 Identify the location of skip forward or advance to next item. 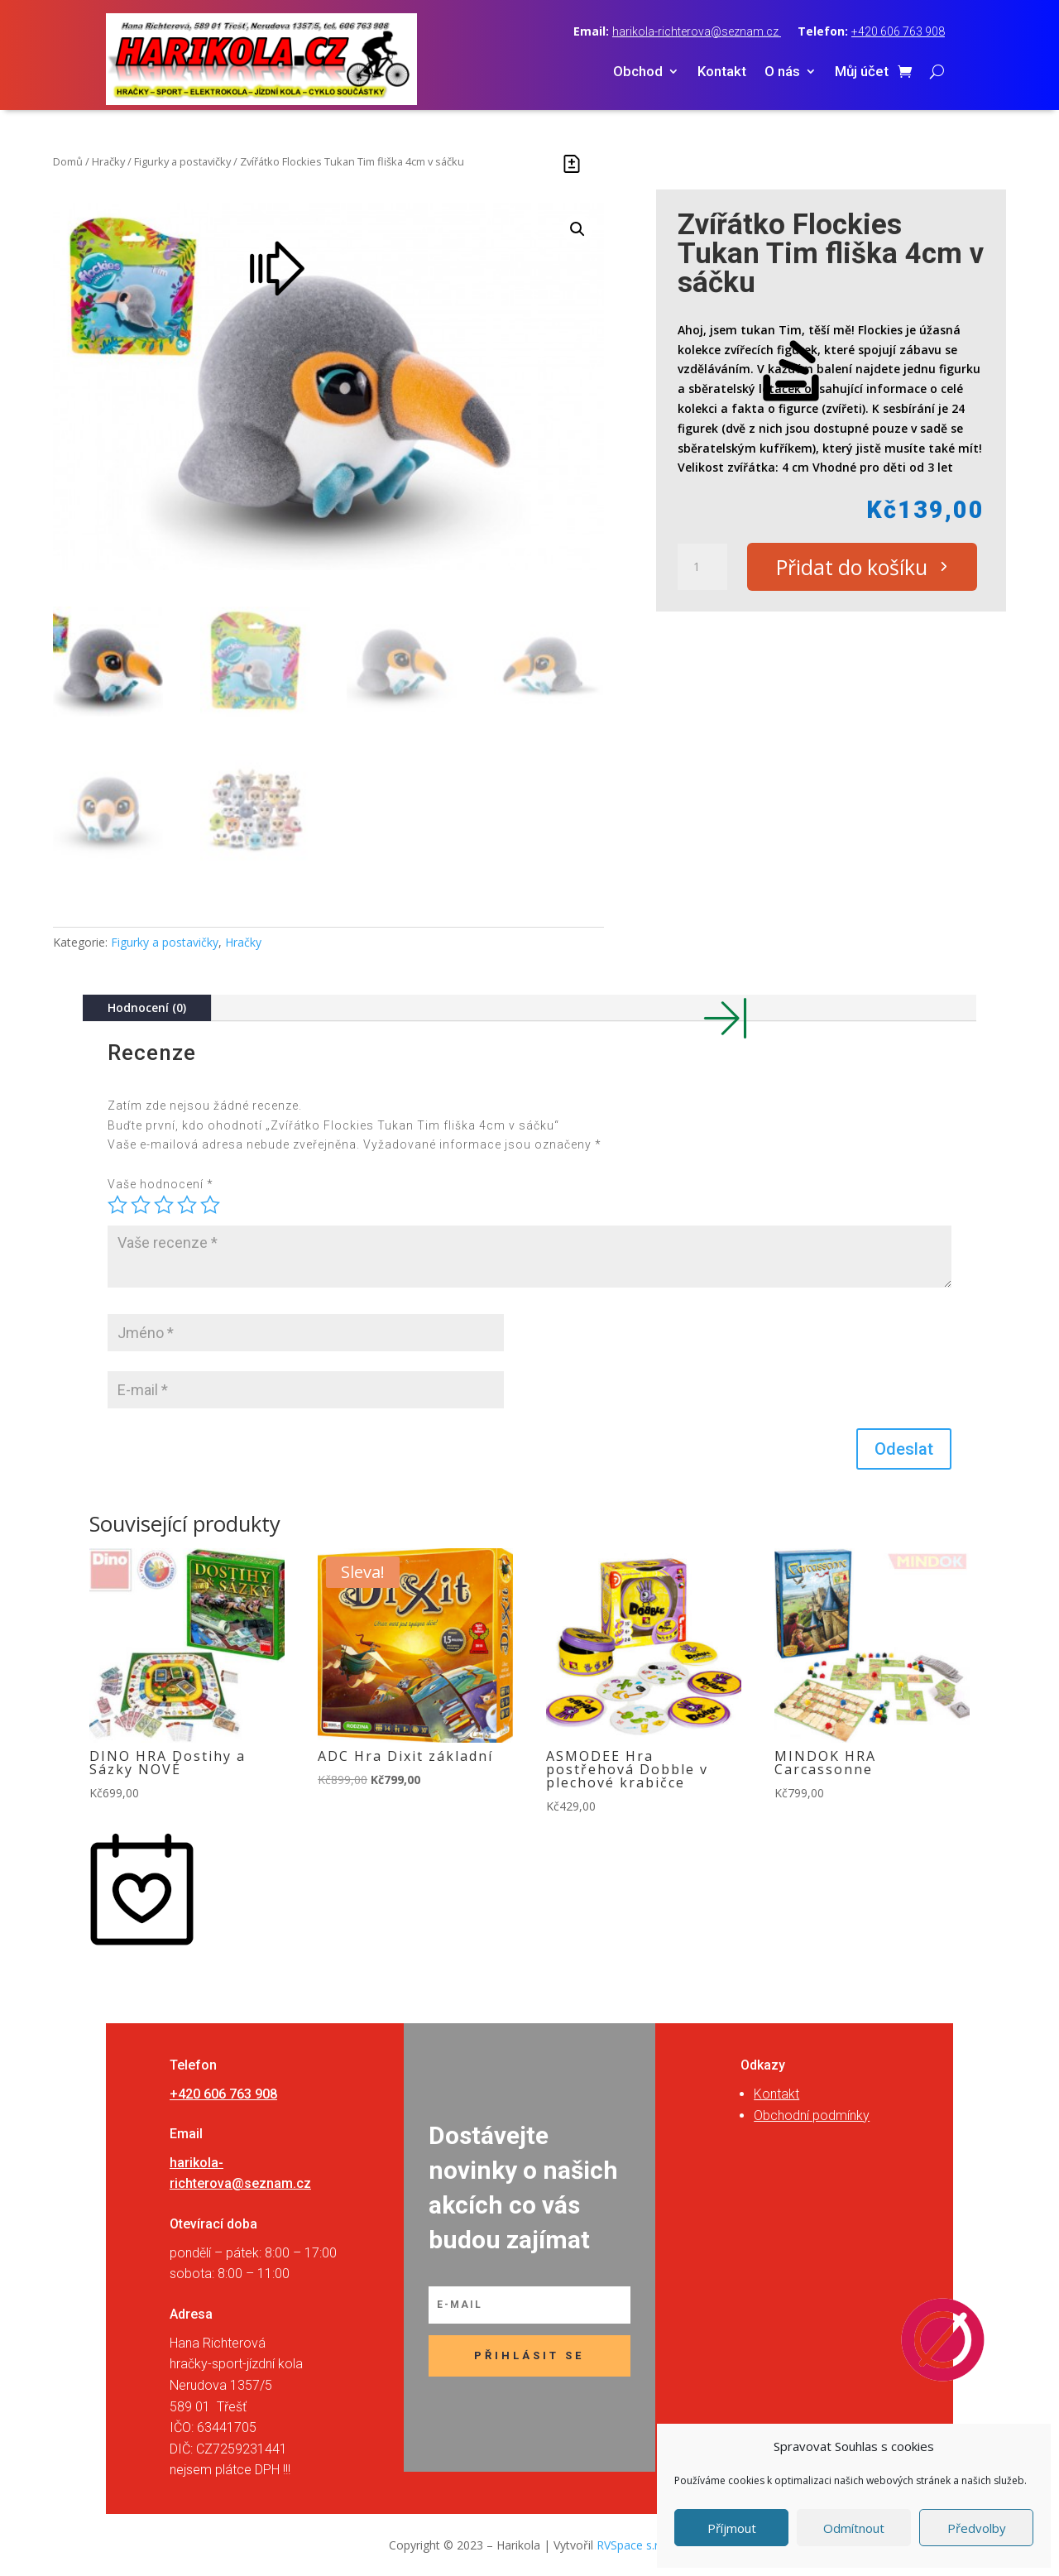
(275, 268).